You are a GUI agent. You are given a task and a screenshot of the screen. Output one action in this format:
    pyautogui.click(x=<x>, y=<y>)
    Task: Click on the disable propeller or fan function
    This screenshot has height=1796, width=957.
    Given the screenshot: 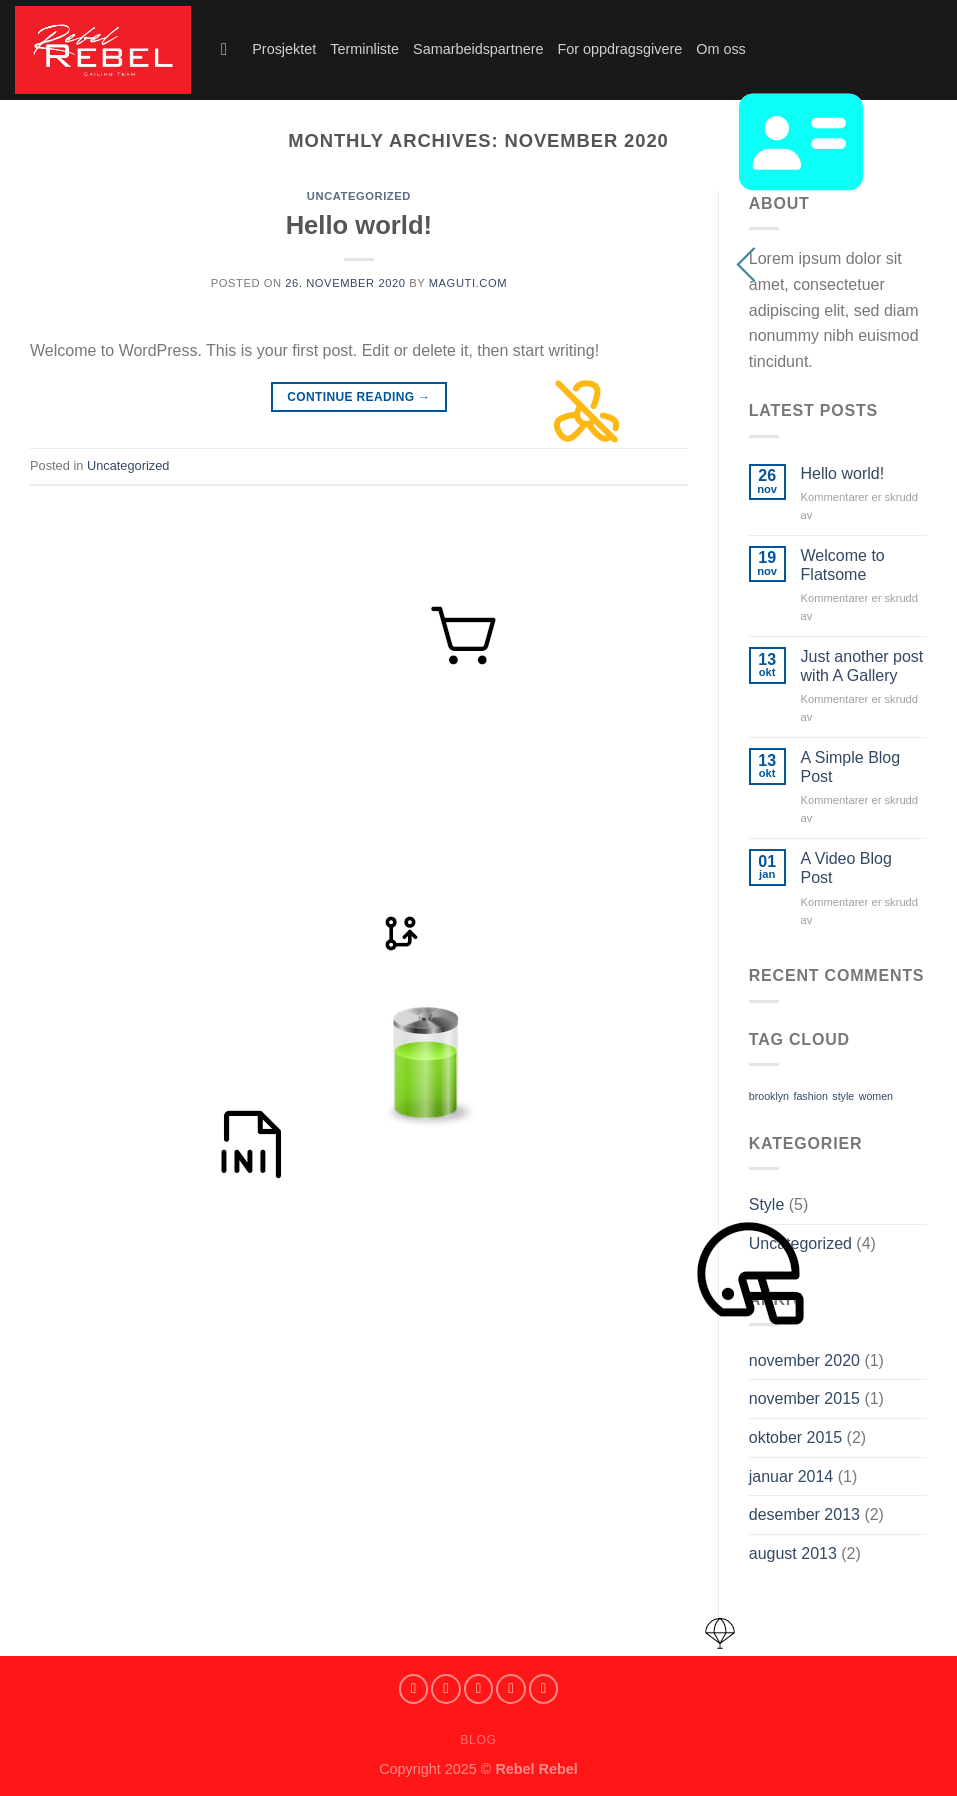 What is the action you would take?
    pyautogui.click(x=586, y=411)
    